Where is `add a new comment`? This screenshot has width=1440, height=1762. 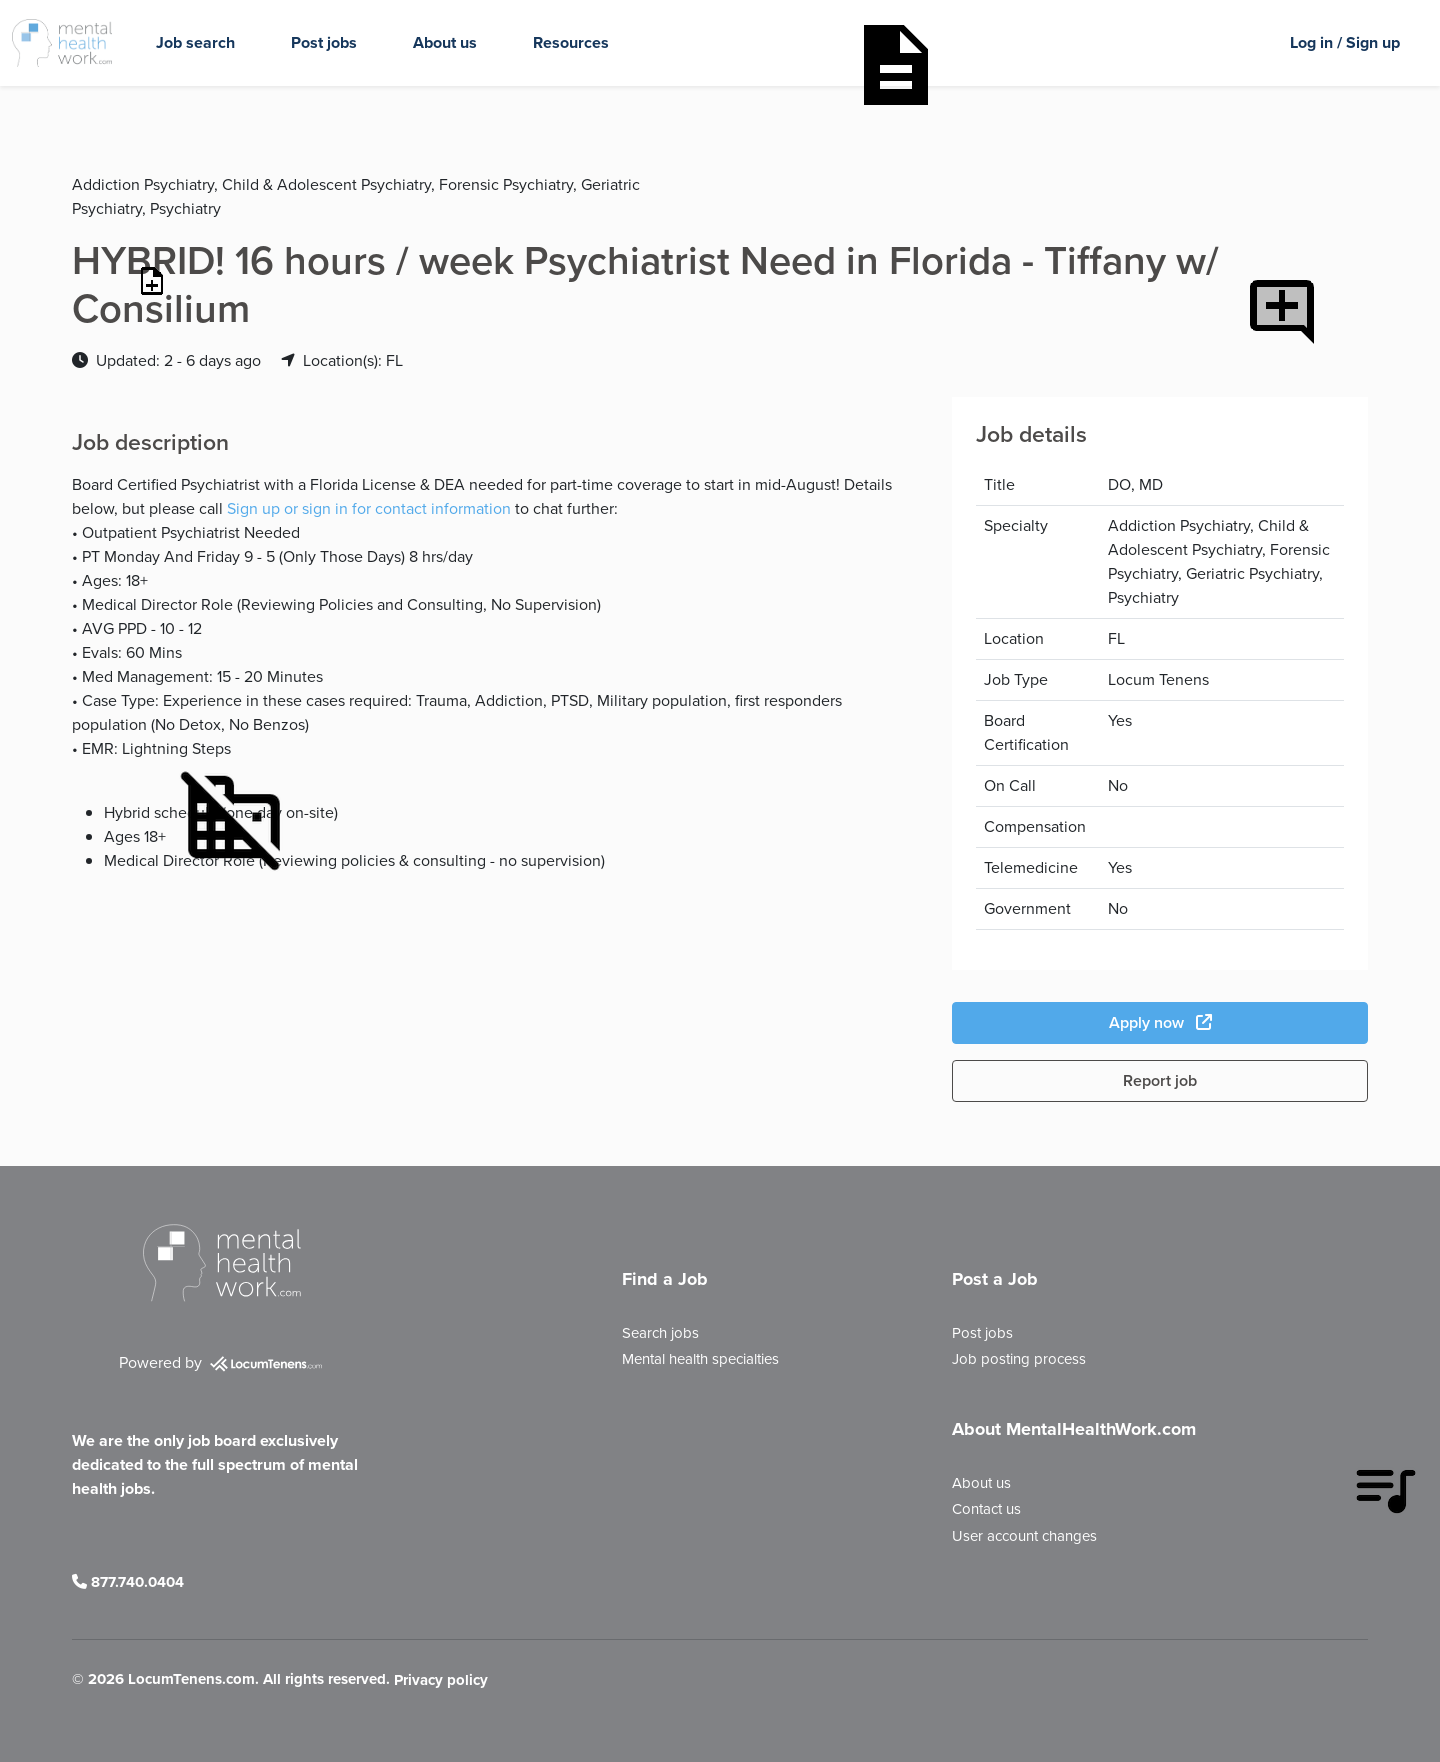 add a new comment is located at coordinates (1282, 312).